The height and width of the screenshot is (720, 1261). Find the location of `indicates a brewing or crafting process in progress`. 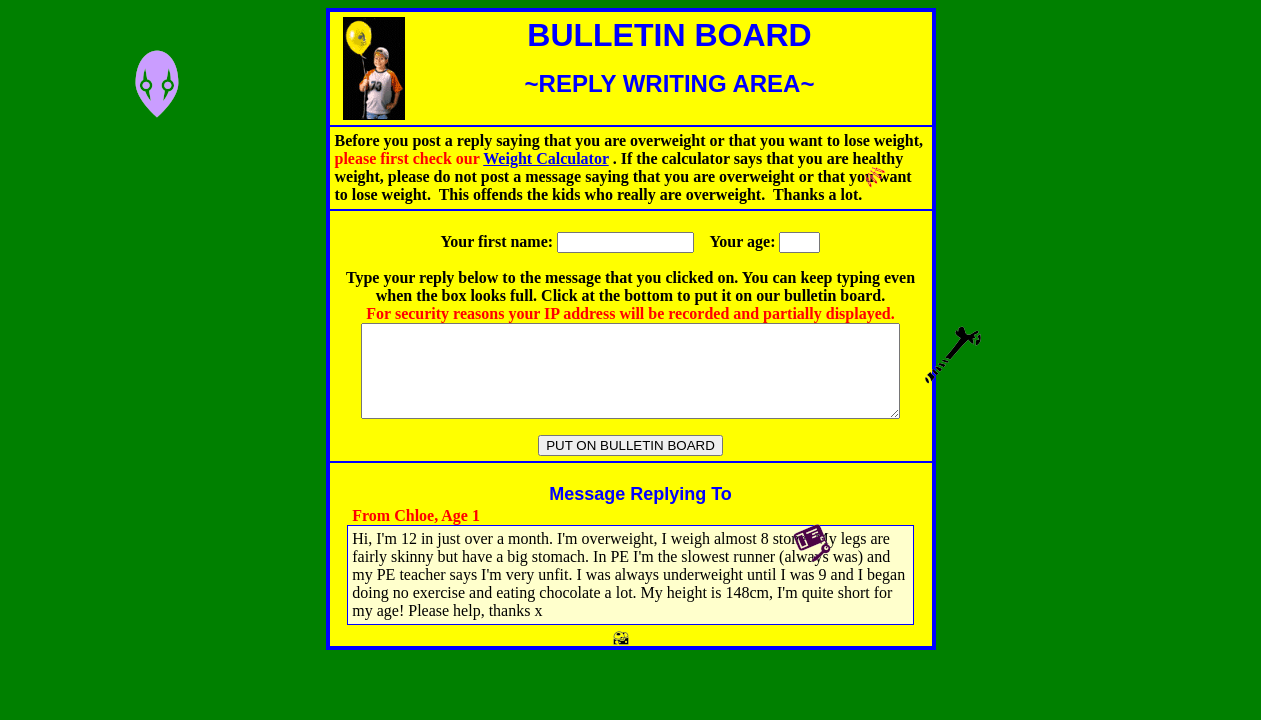

indicates a brewing or crafting process in progress is located at coordinates (621, 637).